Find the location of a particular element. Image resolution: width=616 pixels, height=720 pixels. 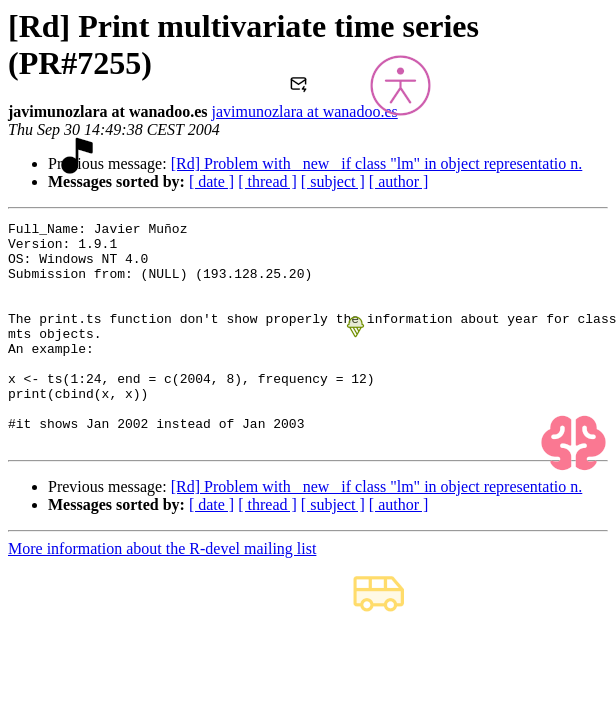

track delivery or shipping status is located at coordinates (377, 593).